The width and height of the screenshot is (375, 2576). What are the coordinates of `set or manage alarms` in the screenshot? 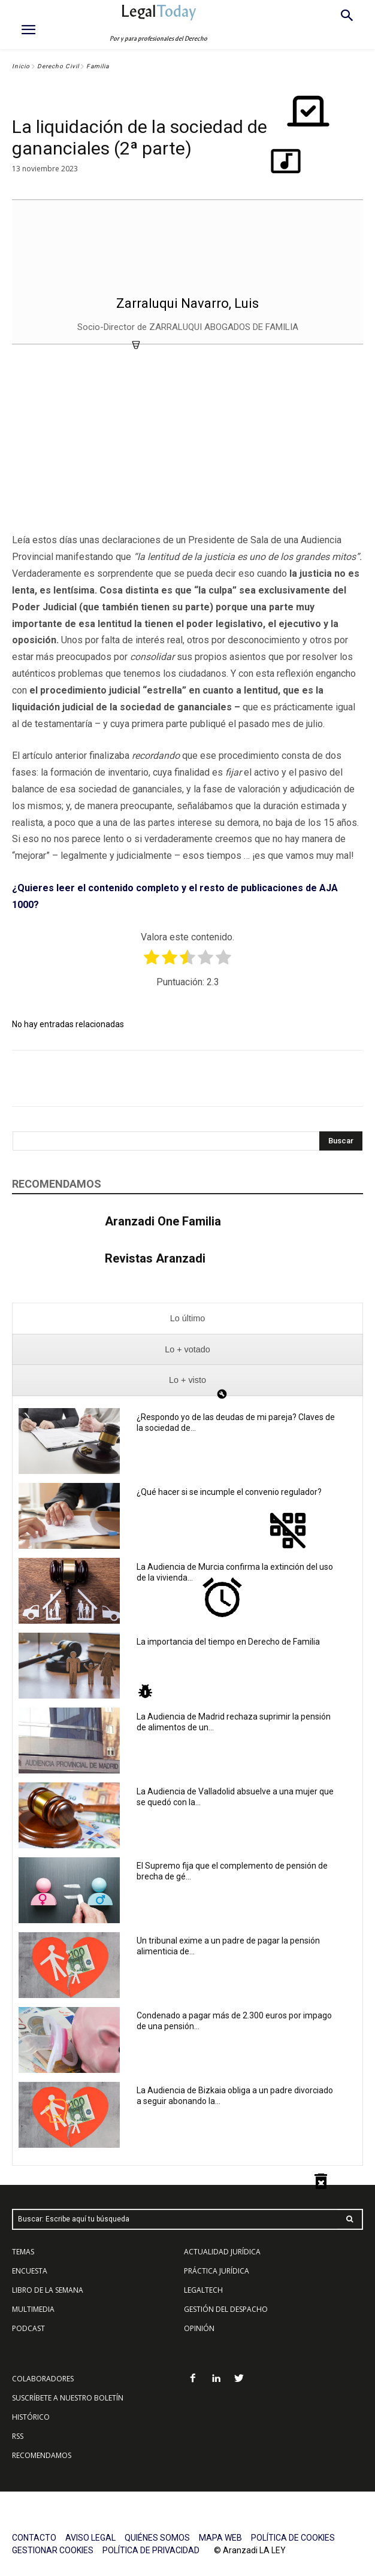 It's located at (222, 1597).